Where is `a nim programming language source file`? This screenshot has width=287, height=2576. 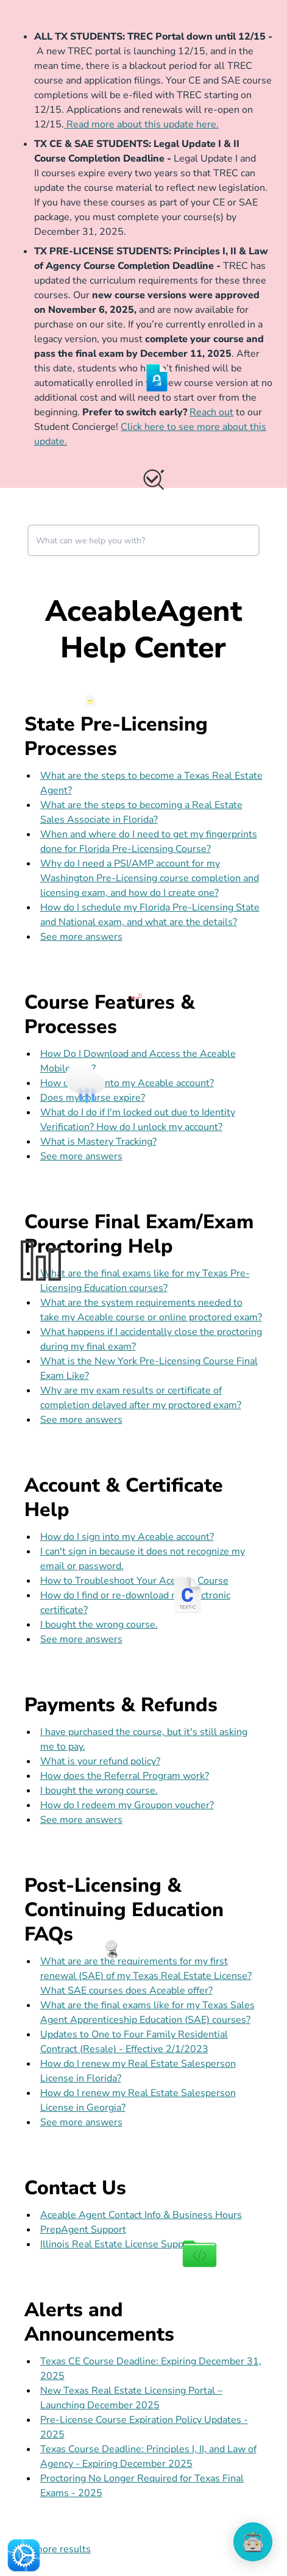
a nim programming language source file is located at coordinates (90, 701).